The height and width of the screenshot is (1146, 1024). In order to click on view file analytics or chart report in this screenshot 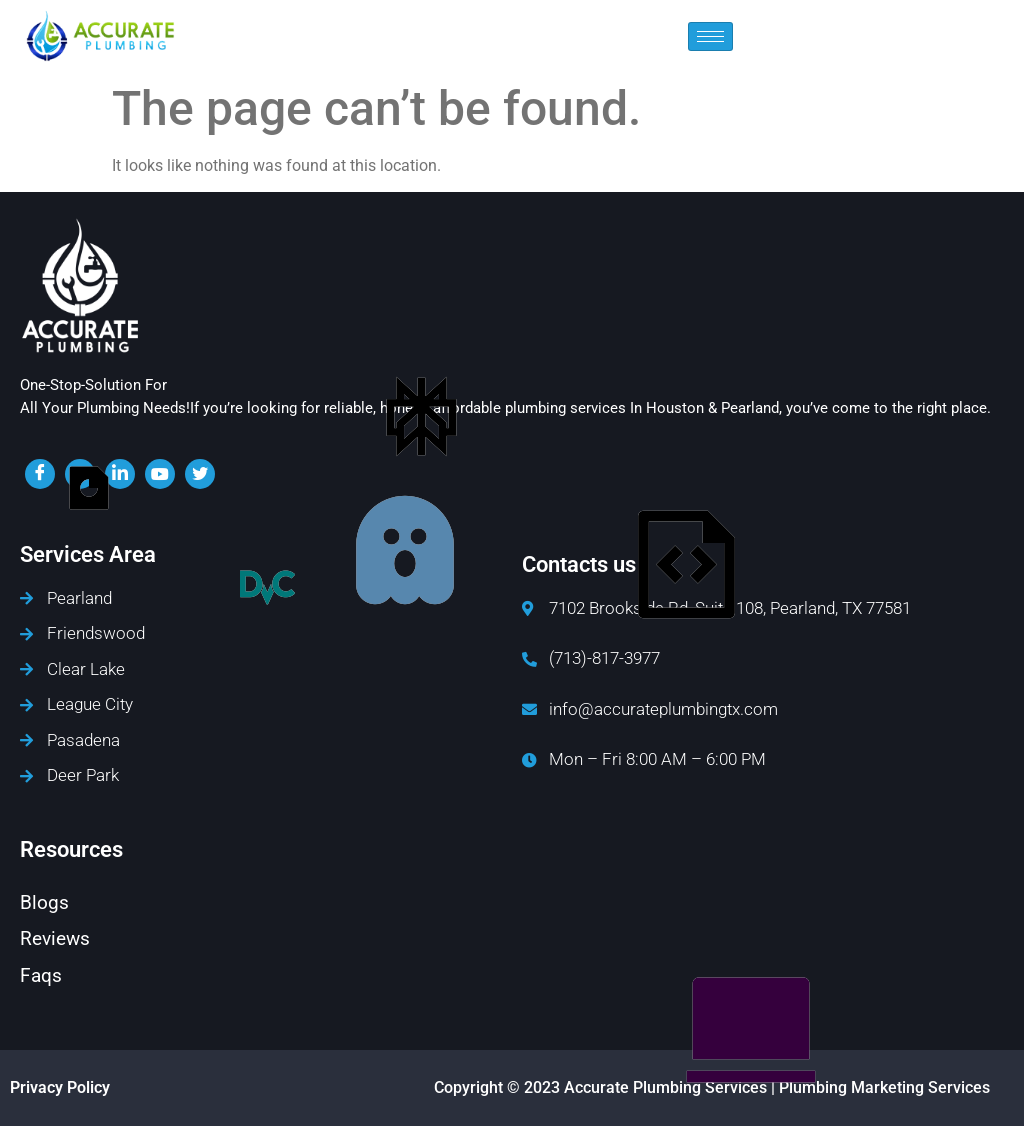, I will do `click(89, 488)`.